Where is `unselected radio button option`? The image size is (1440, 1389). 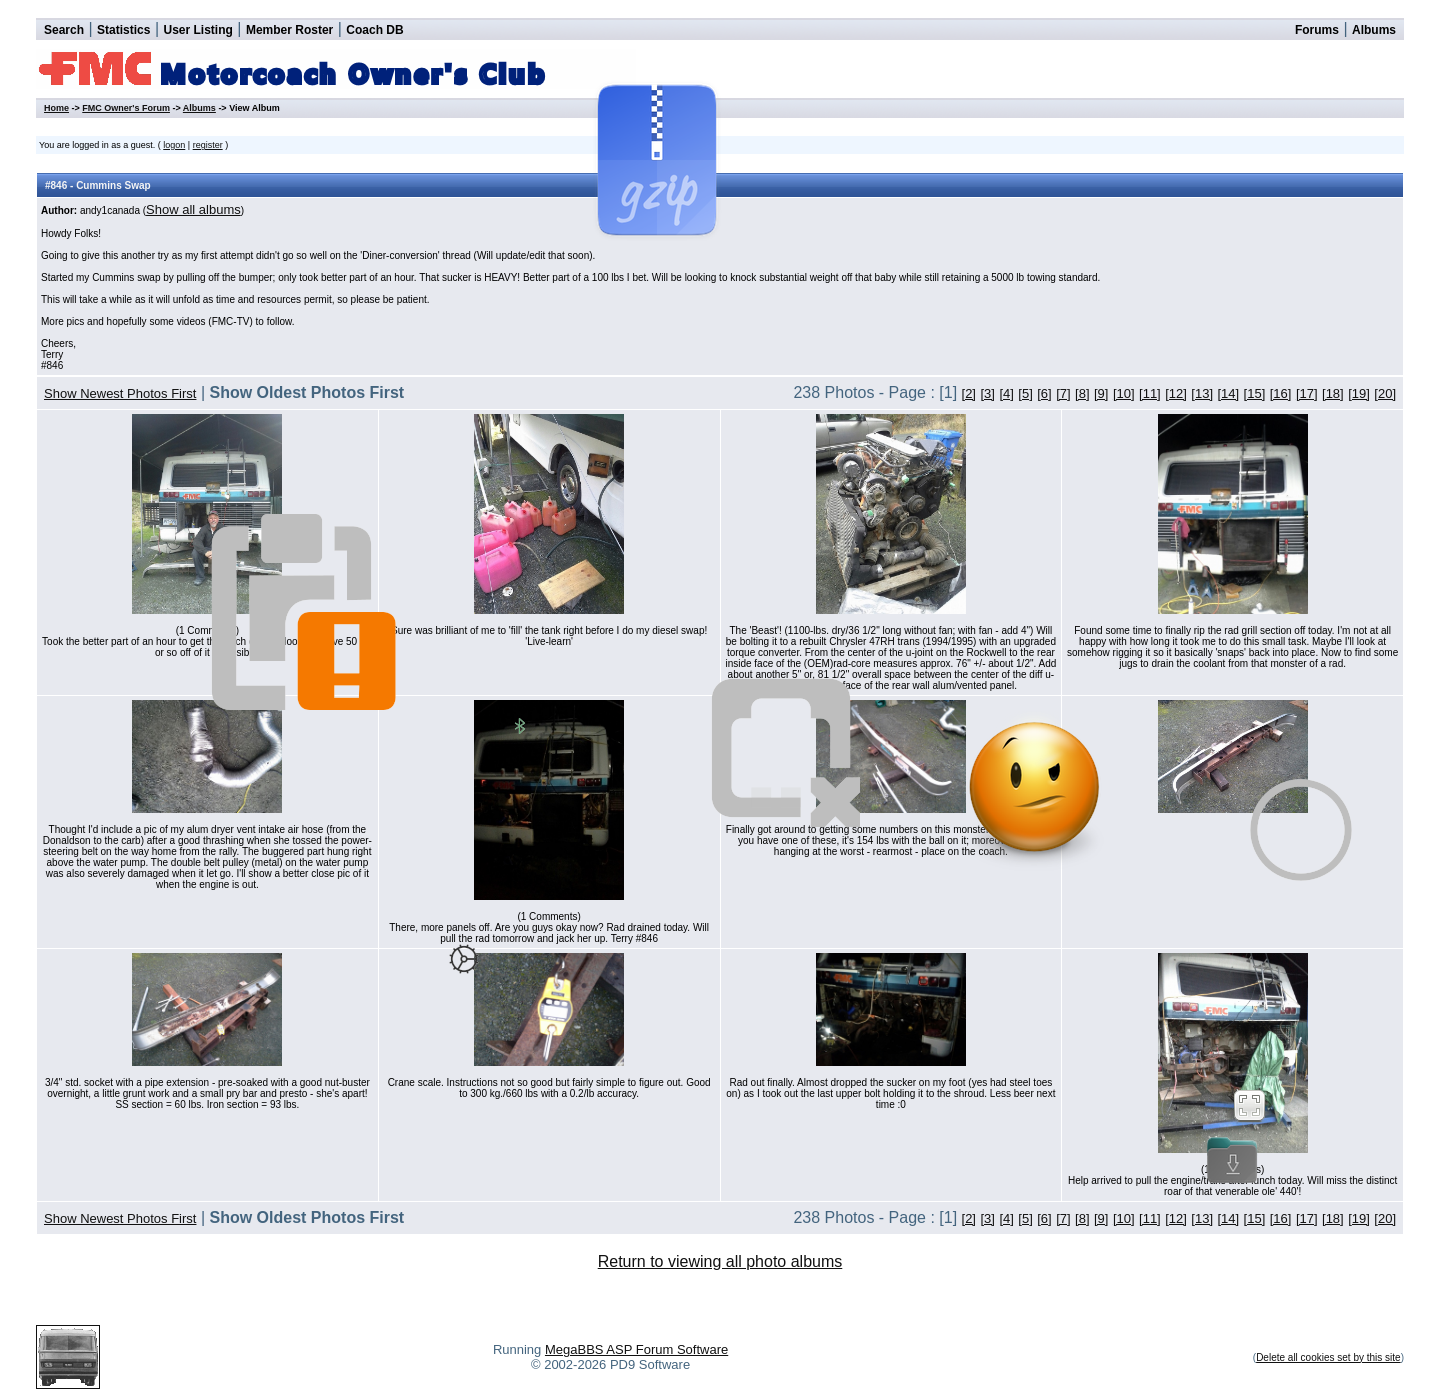
unselected radio button option is located at coordinates (1301, 830).